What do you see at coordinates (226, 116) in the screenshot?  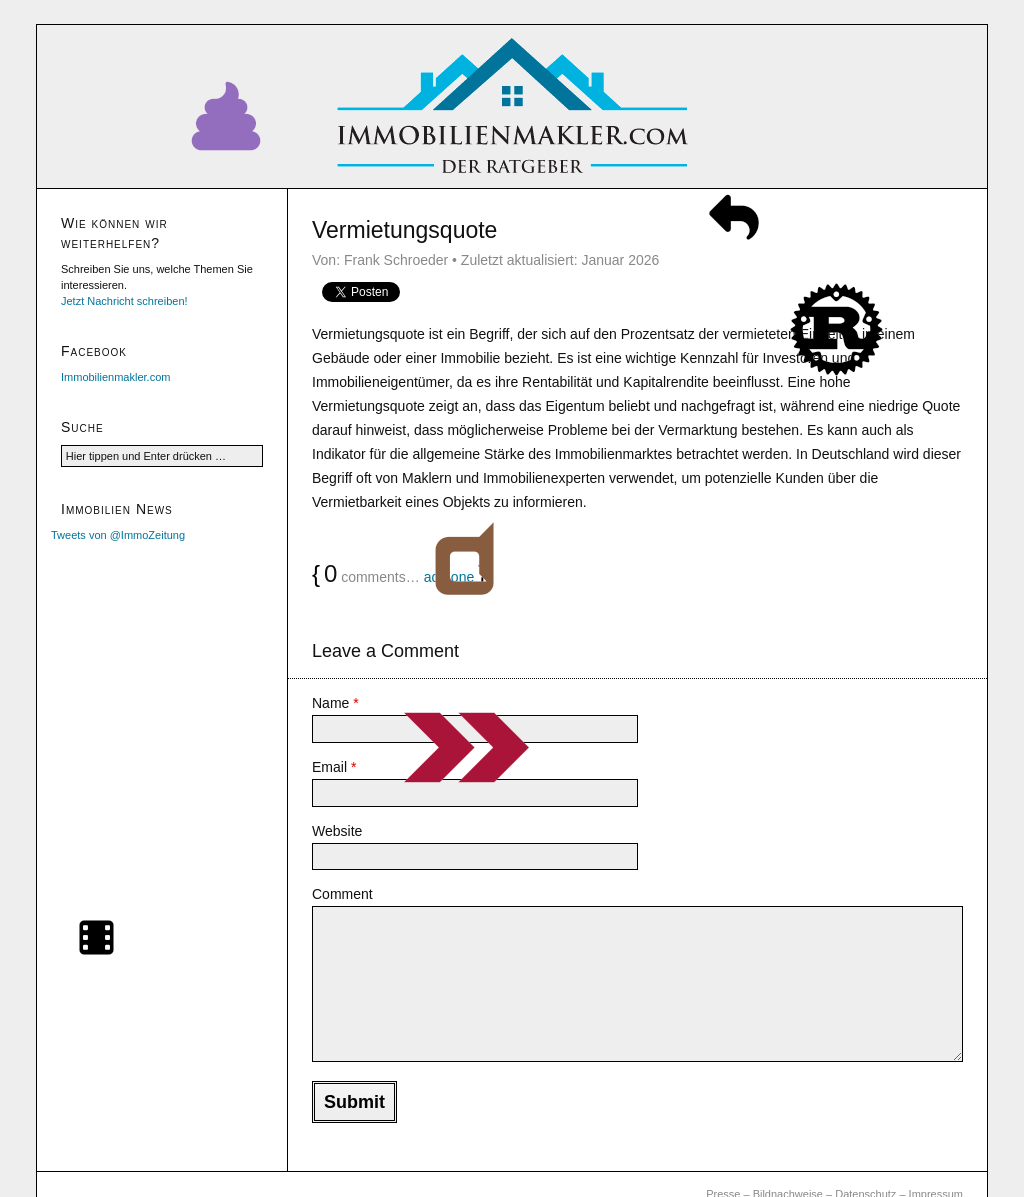 I see `add a poop emoji reaction to a message` at bounding box center [226, 116].